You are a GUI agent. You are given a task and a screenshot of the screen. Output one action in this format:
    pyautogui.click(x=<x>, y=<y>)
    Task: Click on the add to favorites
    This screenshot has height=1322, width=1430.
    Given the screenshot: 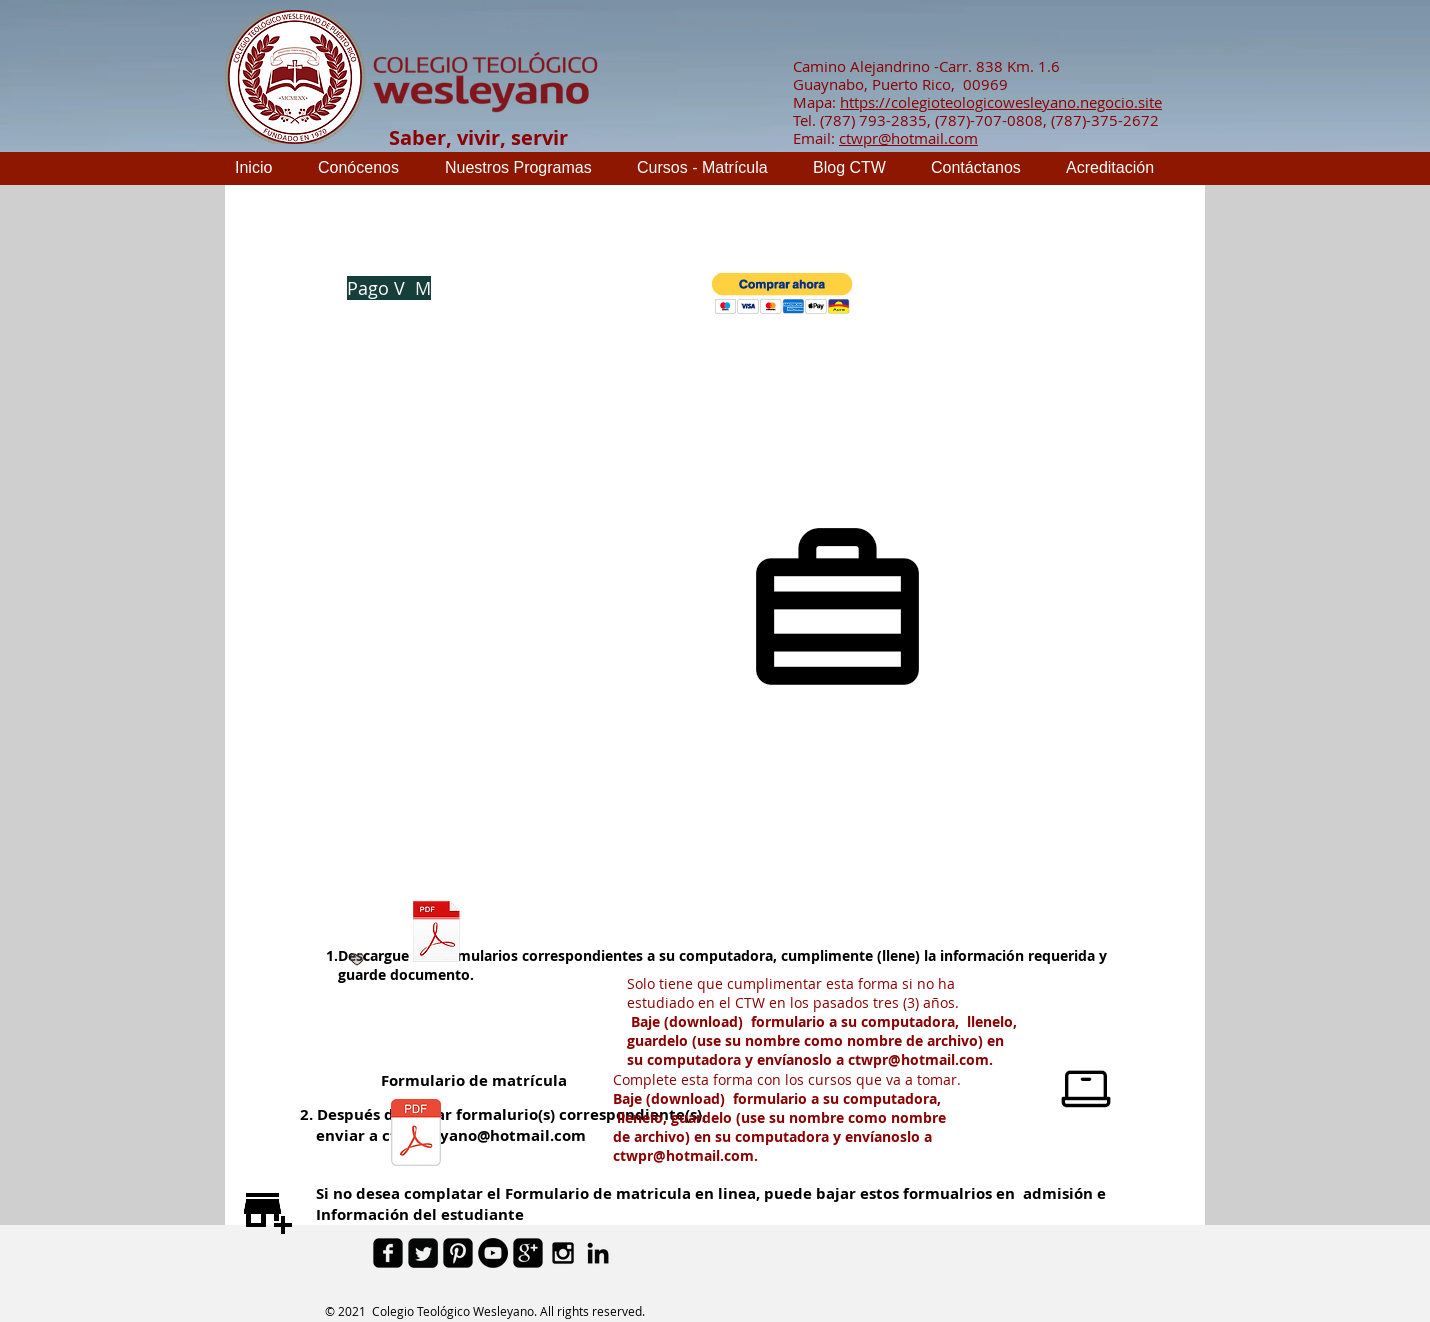 What is the action you would take?
    pyautogui.click(x=357, y=959)
    